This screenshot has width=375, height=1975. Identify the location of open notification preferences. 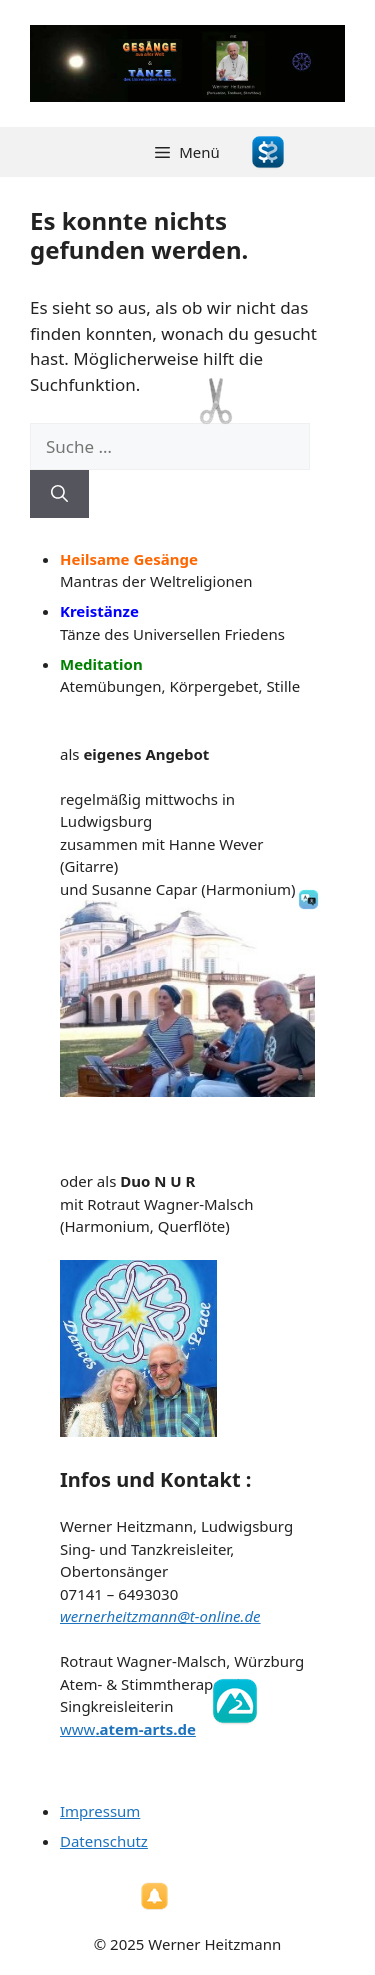
(154, 1896).